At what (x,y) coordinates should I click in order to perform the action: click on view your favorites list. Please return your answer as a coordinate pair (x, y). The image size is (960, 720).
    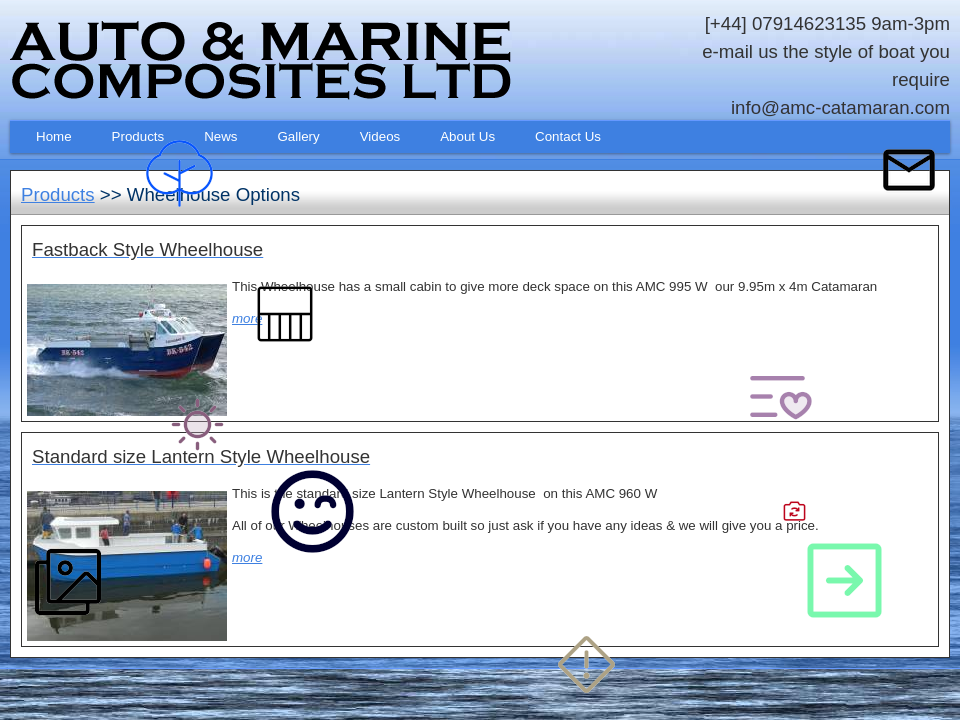
    Looking at the image, I should click on (777, 396).